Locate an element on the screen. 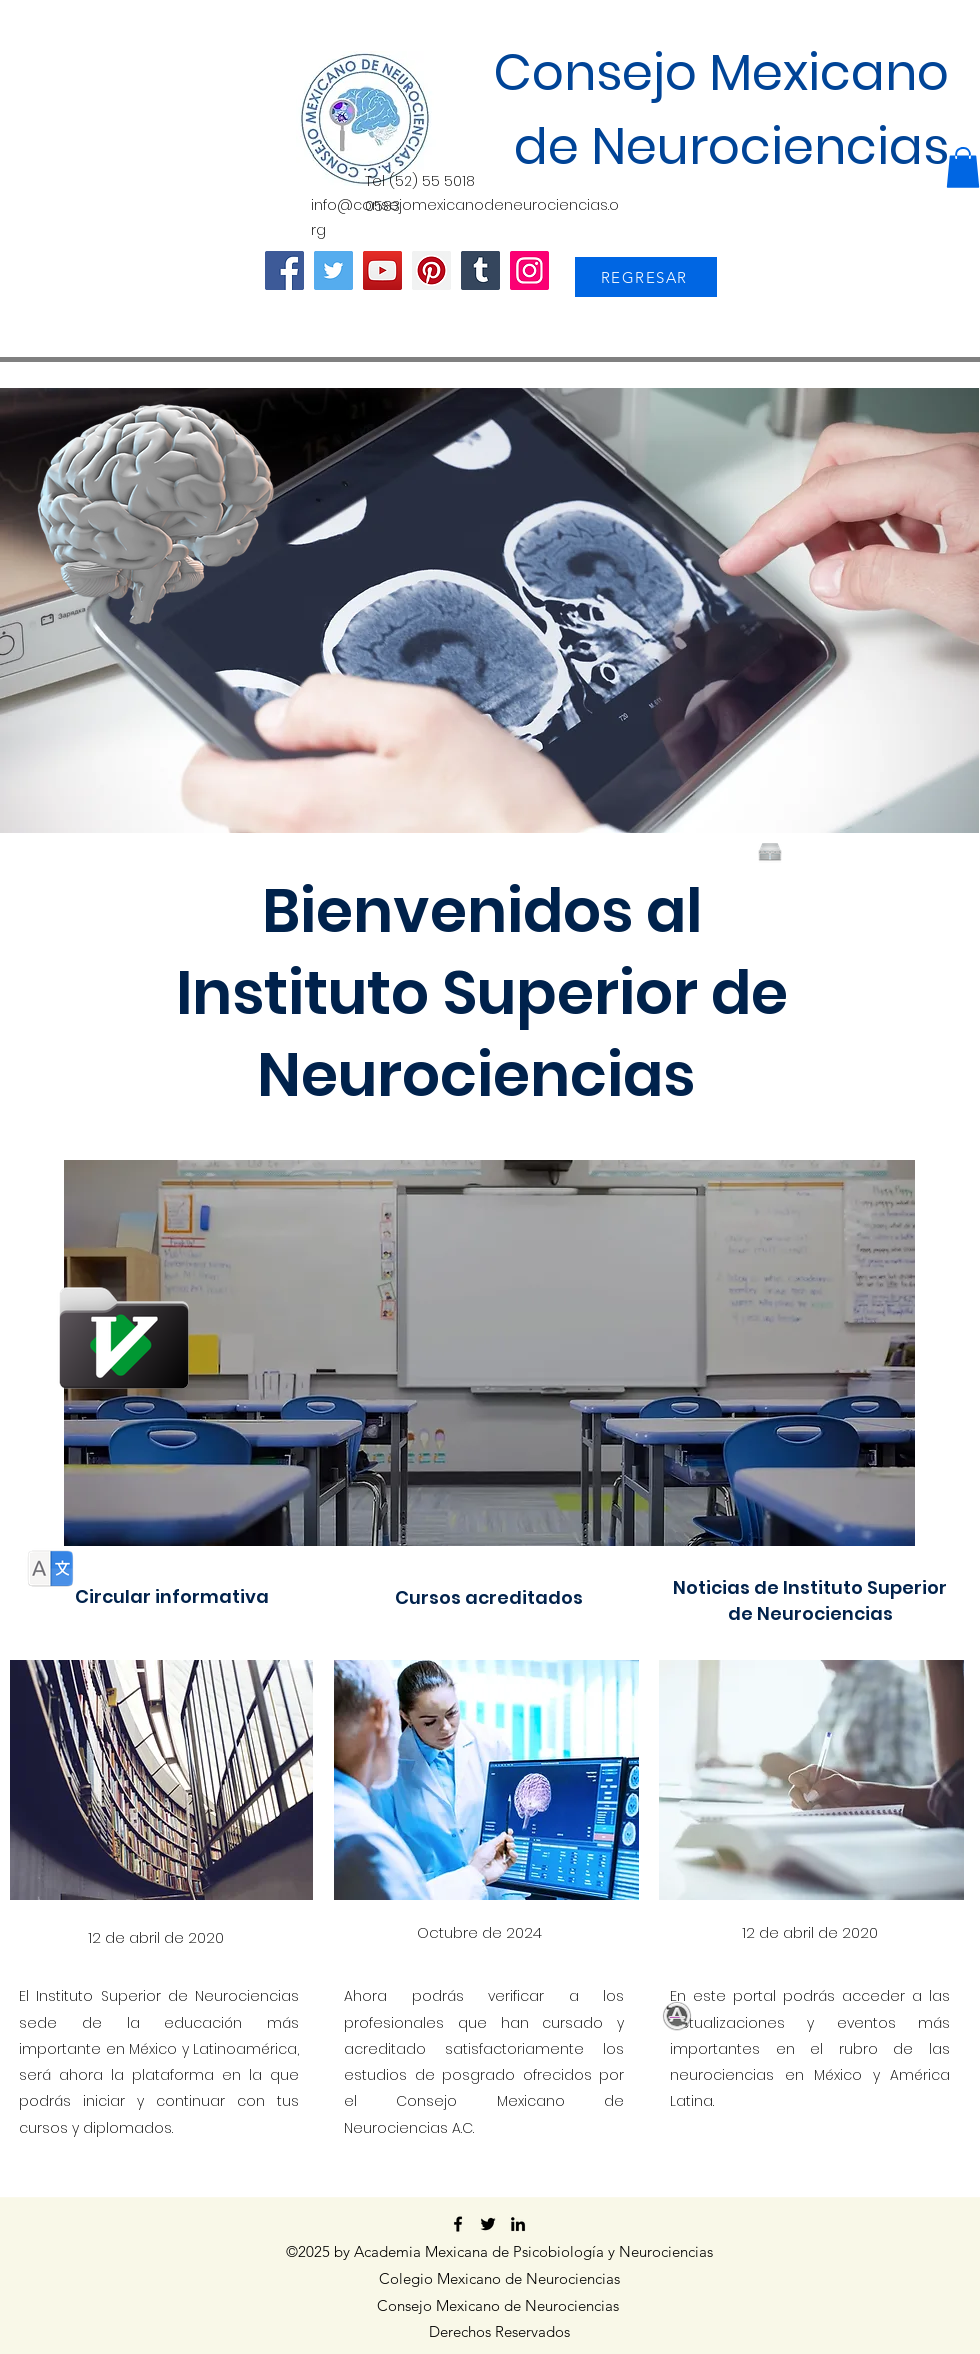  folder containing vim editor configuration files is located at coordinates (123, 1341).